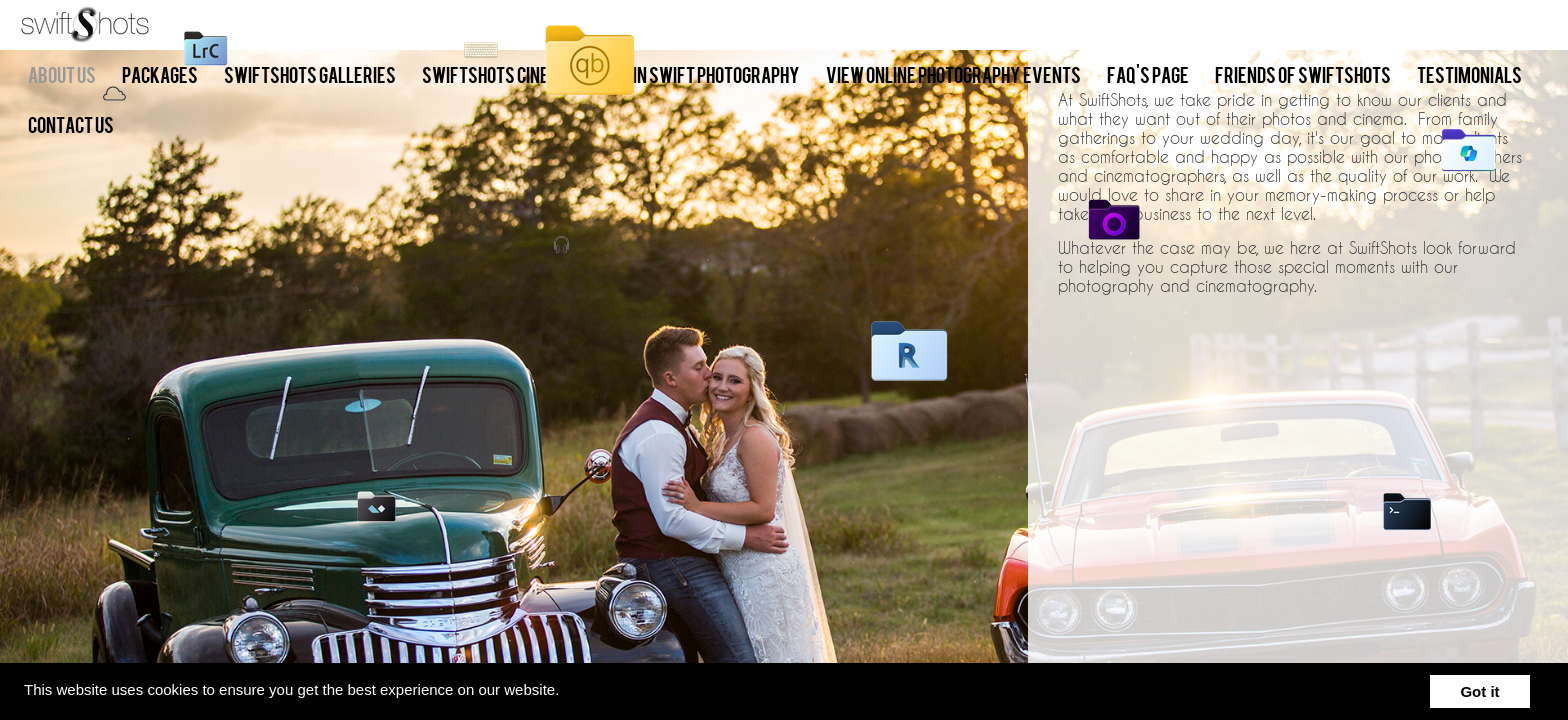 The width and height of the screenshot is (1568, 720). What do you see at coordinates (589, 62) in the screenshot?
I see `open qbittorrent downloads folder` at bounding box center [589, 62].